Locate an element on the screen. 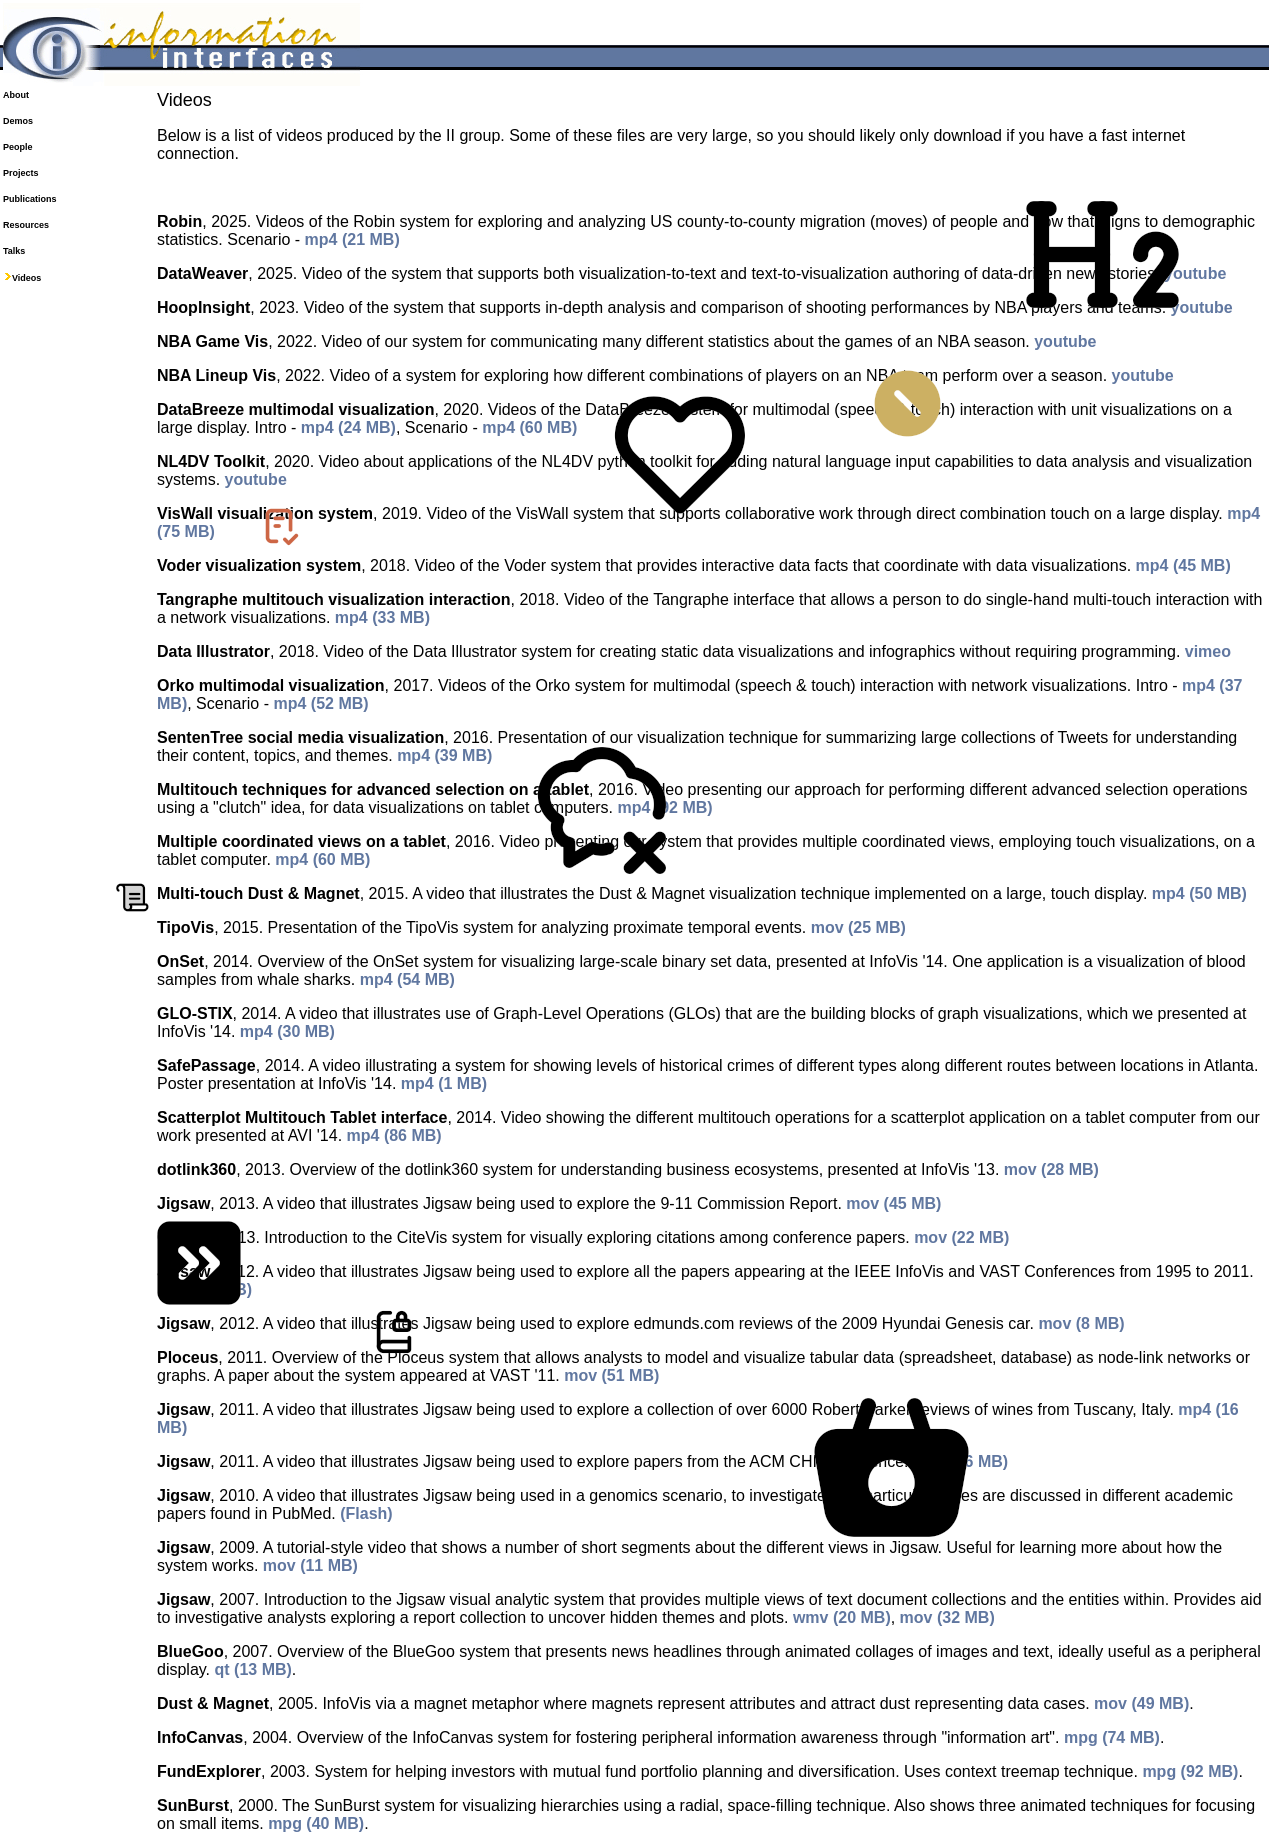 The width and height of the screenshot is (1269, 1836). skip forward or advance to next item is located at coordinates (199, 1263).